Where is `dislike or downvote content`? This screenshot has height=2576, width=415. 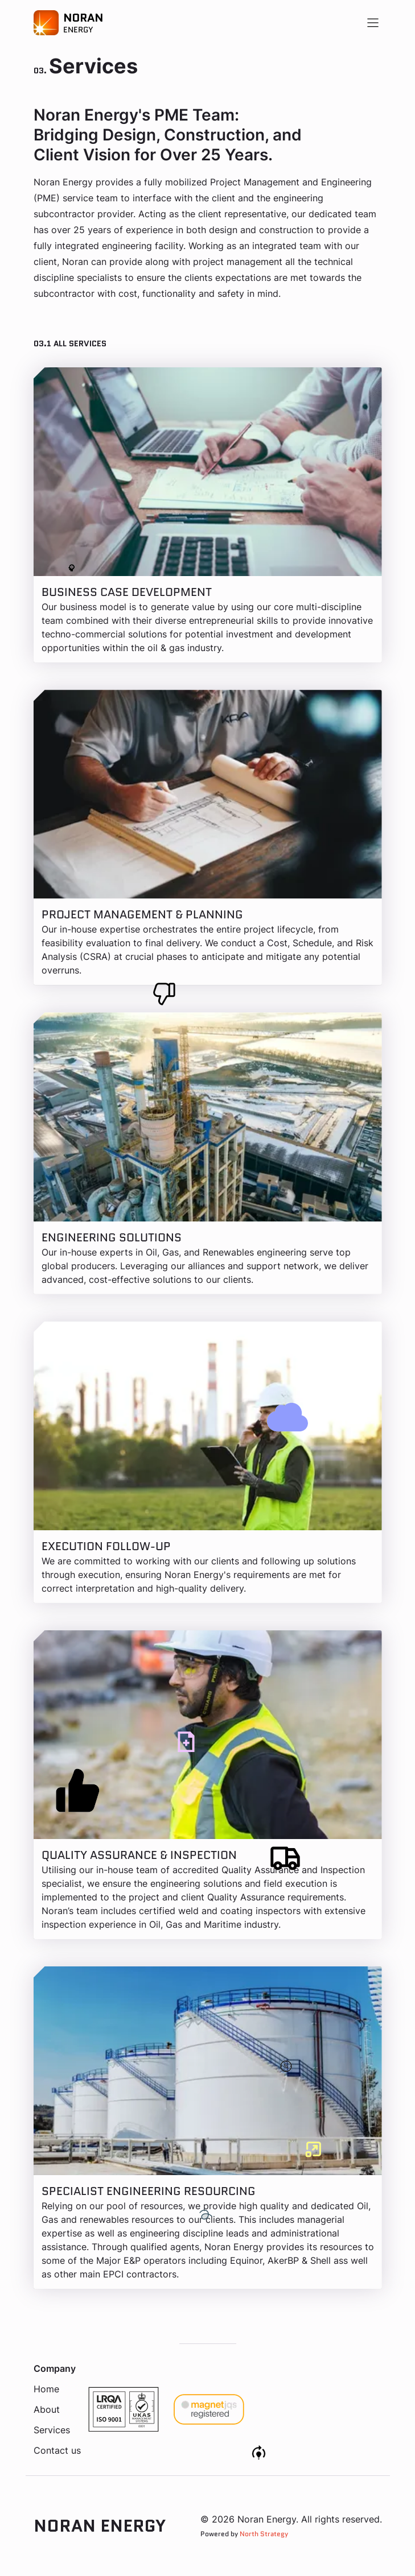
dislike or downvote content is located at coordinates (165, 993).